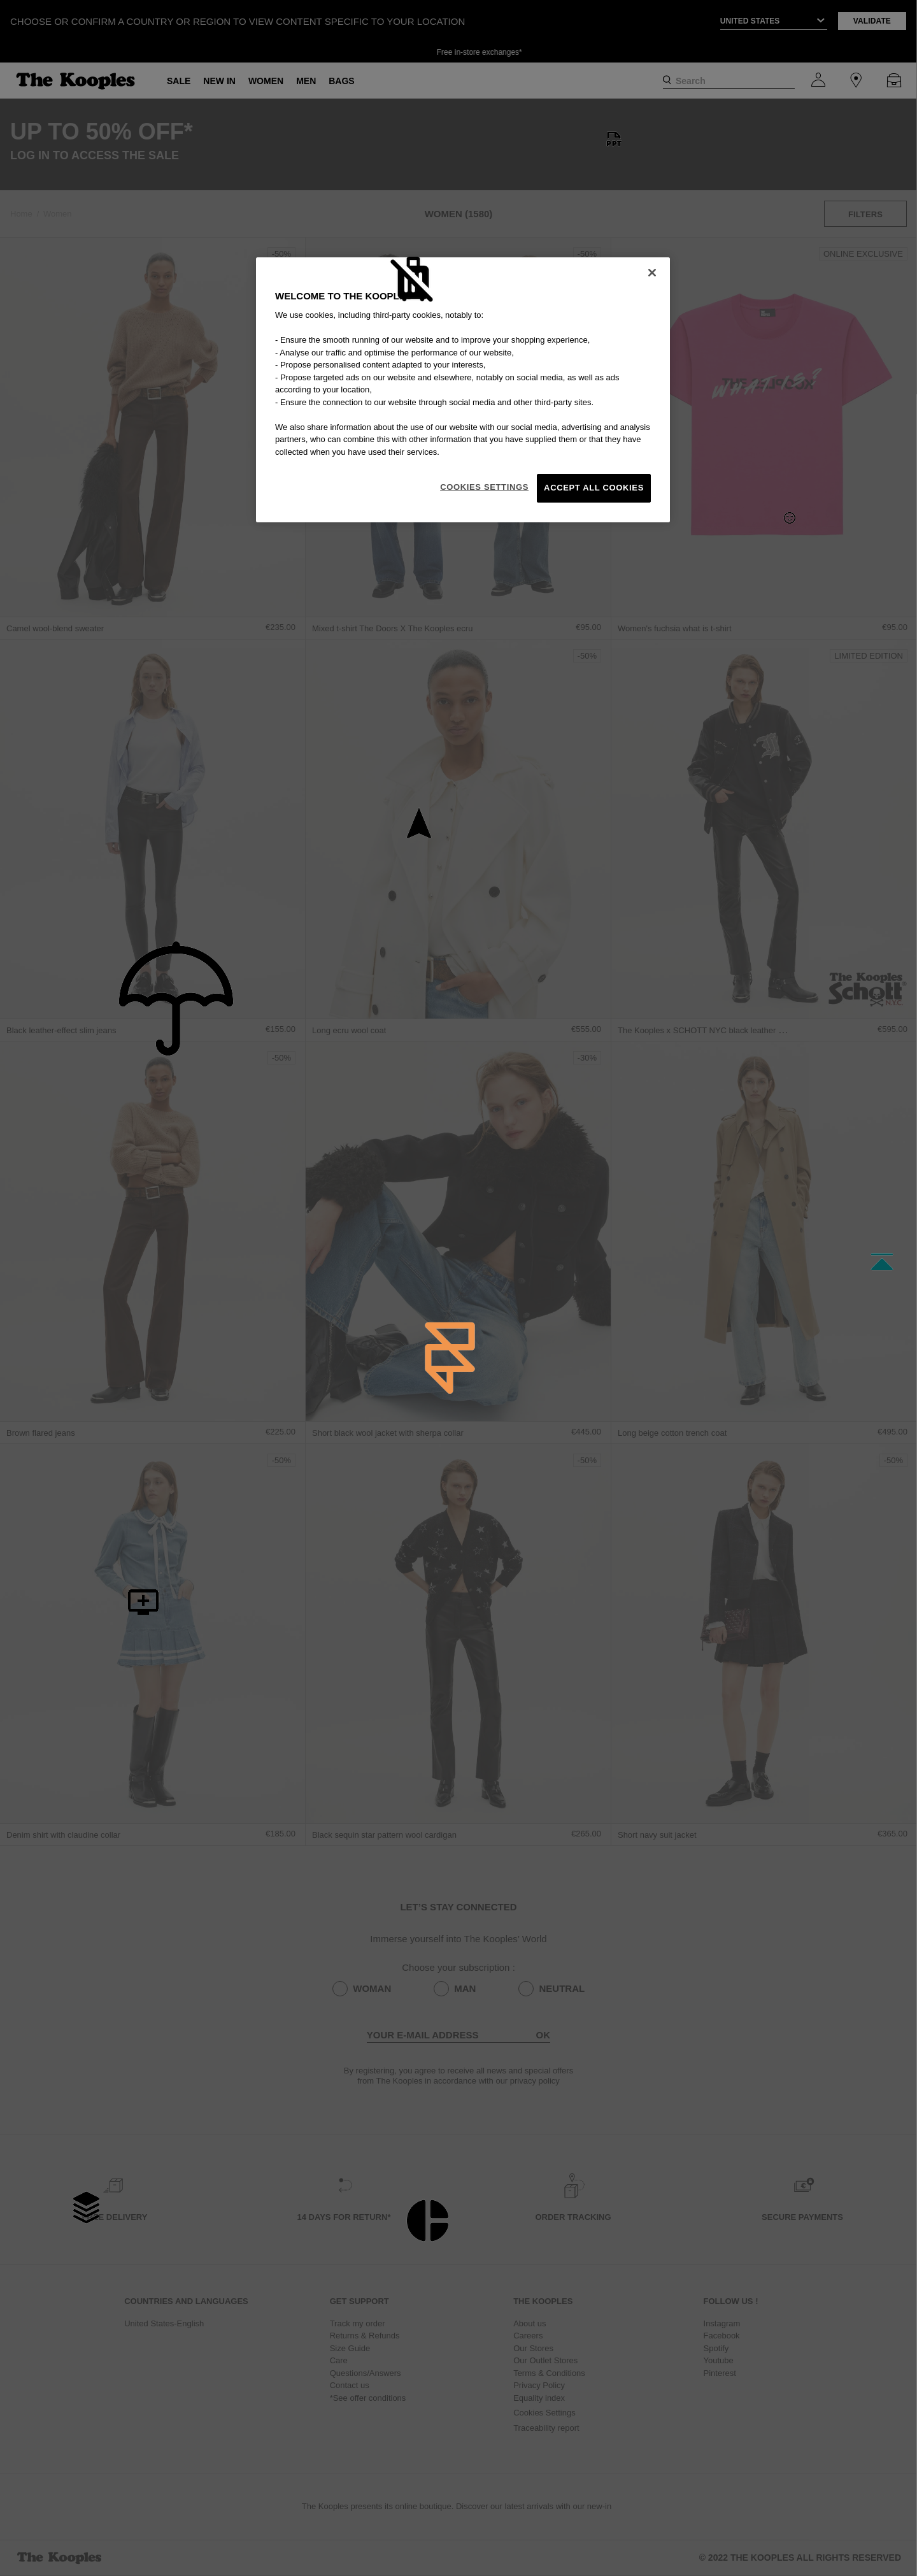 This screenshot has width=917, height=2576. I want to click on view layered content or stacked items, so click(86, 2207).